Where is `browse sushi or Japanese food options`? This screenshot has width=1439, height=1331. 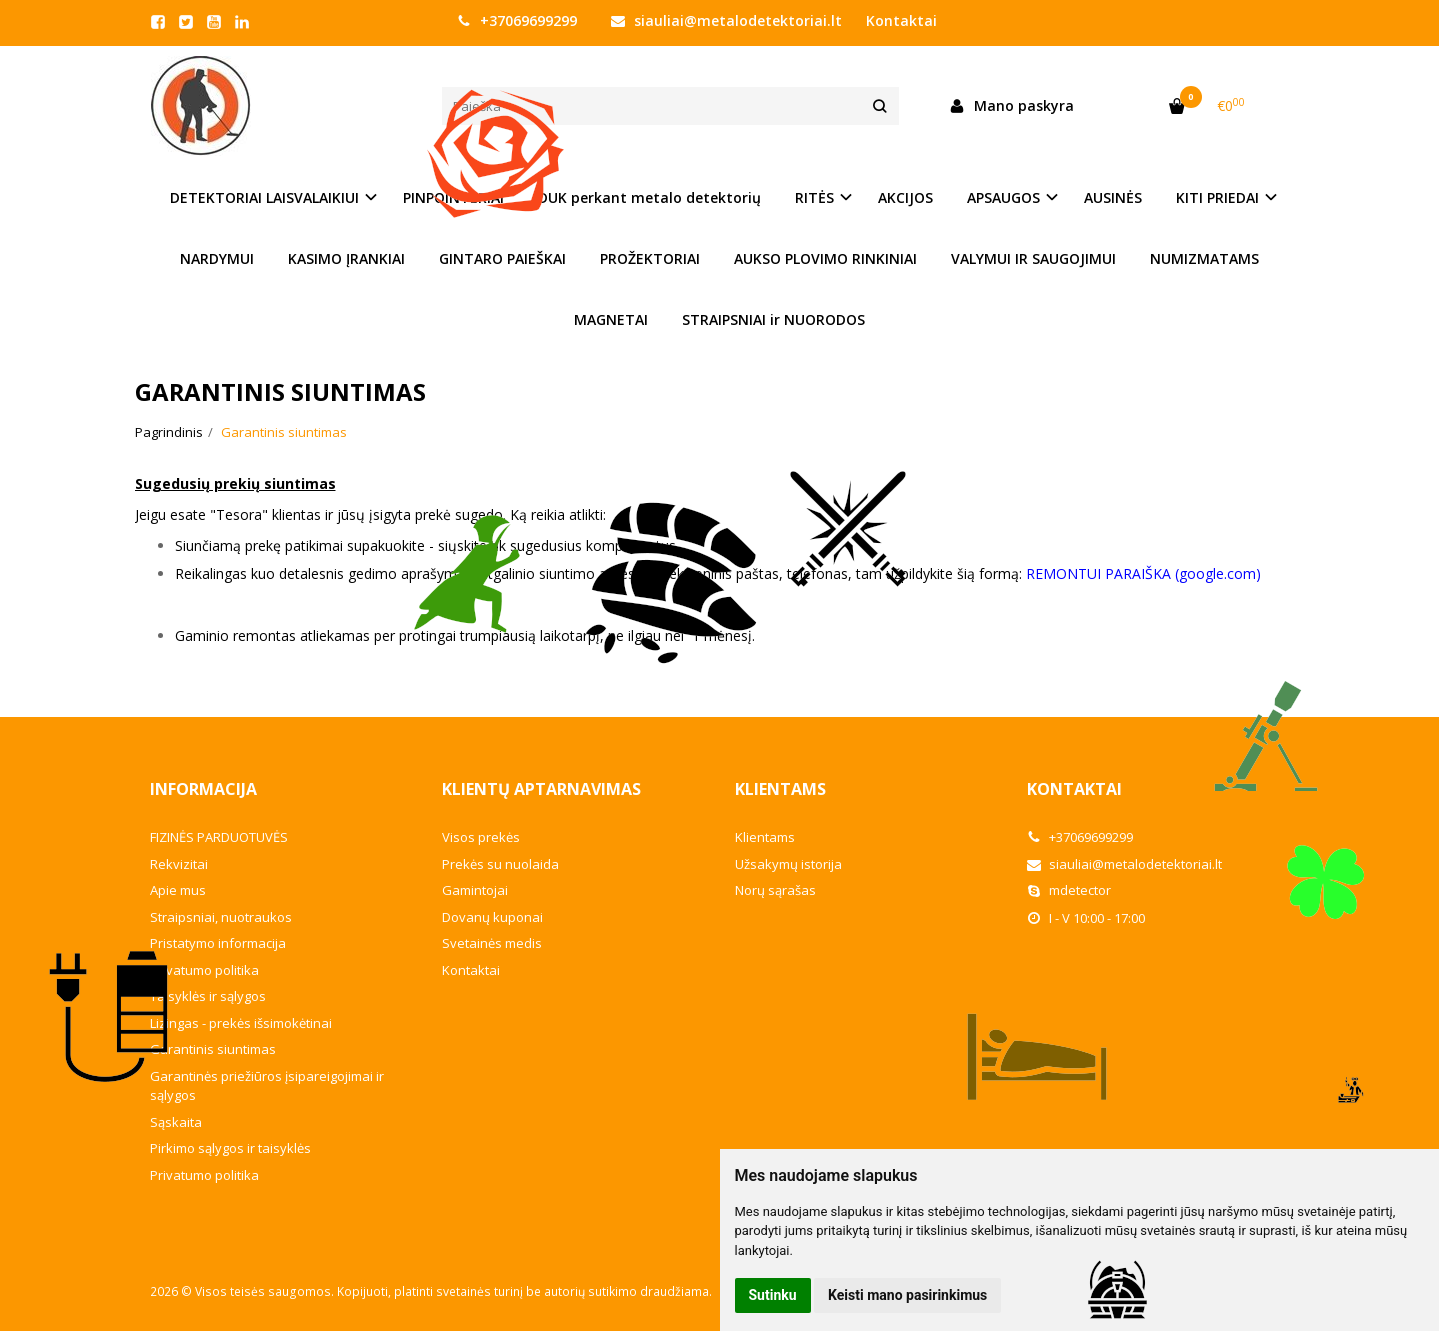
browse sushi or Japanese food options is located at coordinates (671, 583).